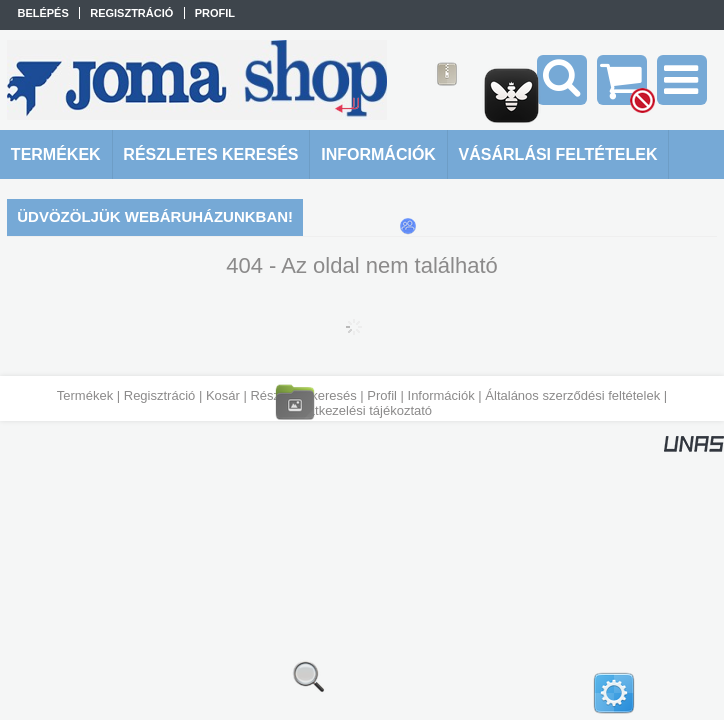 This screenshot has height=720, width=724. I want to click on reply to all recipients of an email, so click(346, 103).